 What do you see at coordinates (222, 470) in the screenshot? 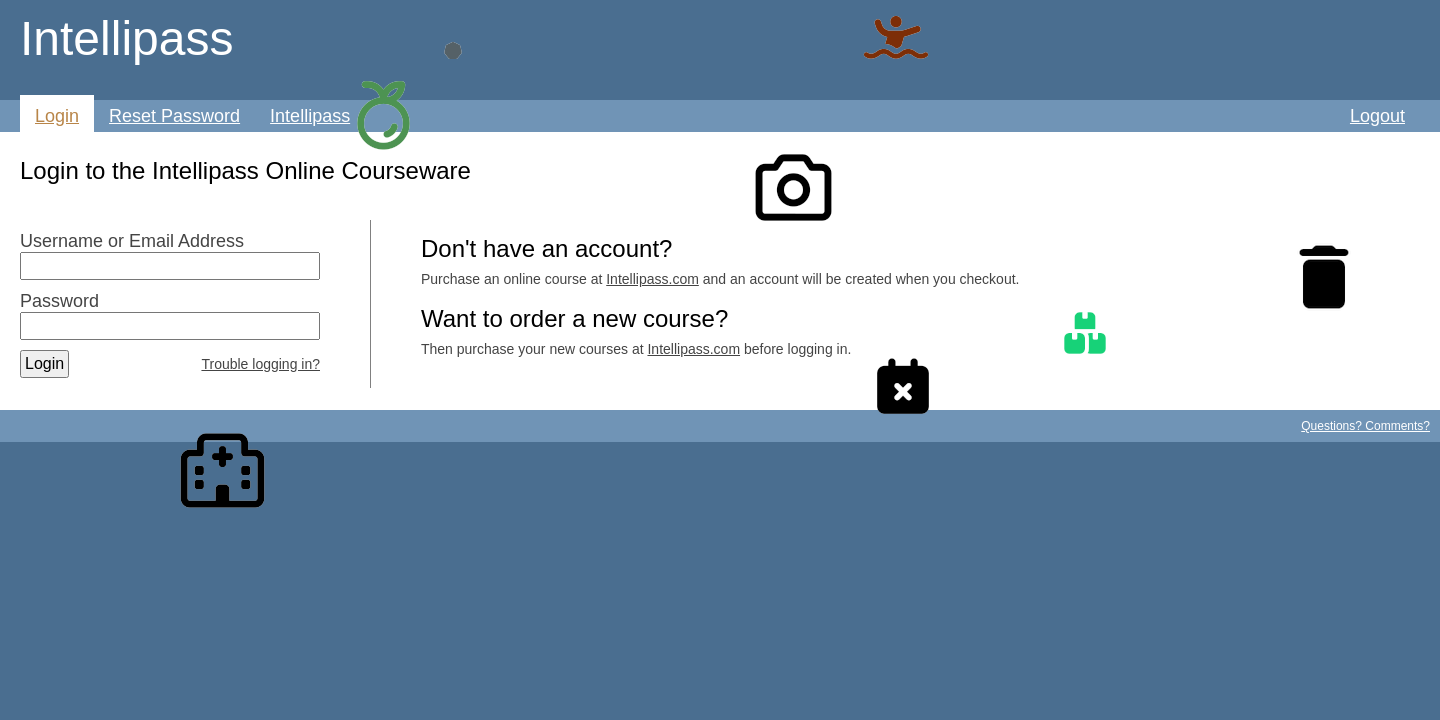
I see `find nearby hospitals or medical facilities` at bounding box center [222, 470].